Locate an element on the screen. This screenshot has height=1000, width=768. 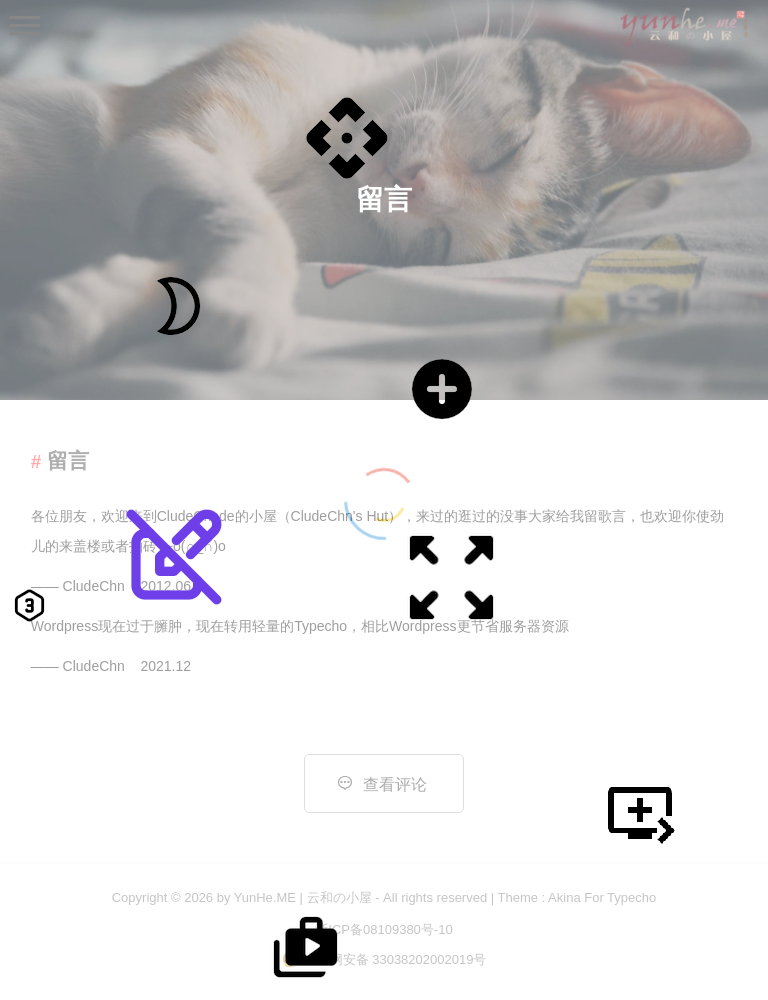
toggle dark mode or night theme is located at coordinates (177, 306).